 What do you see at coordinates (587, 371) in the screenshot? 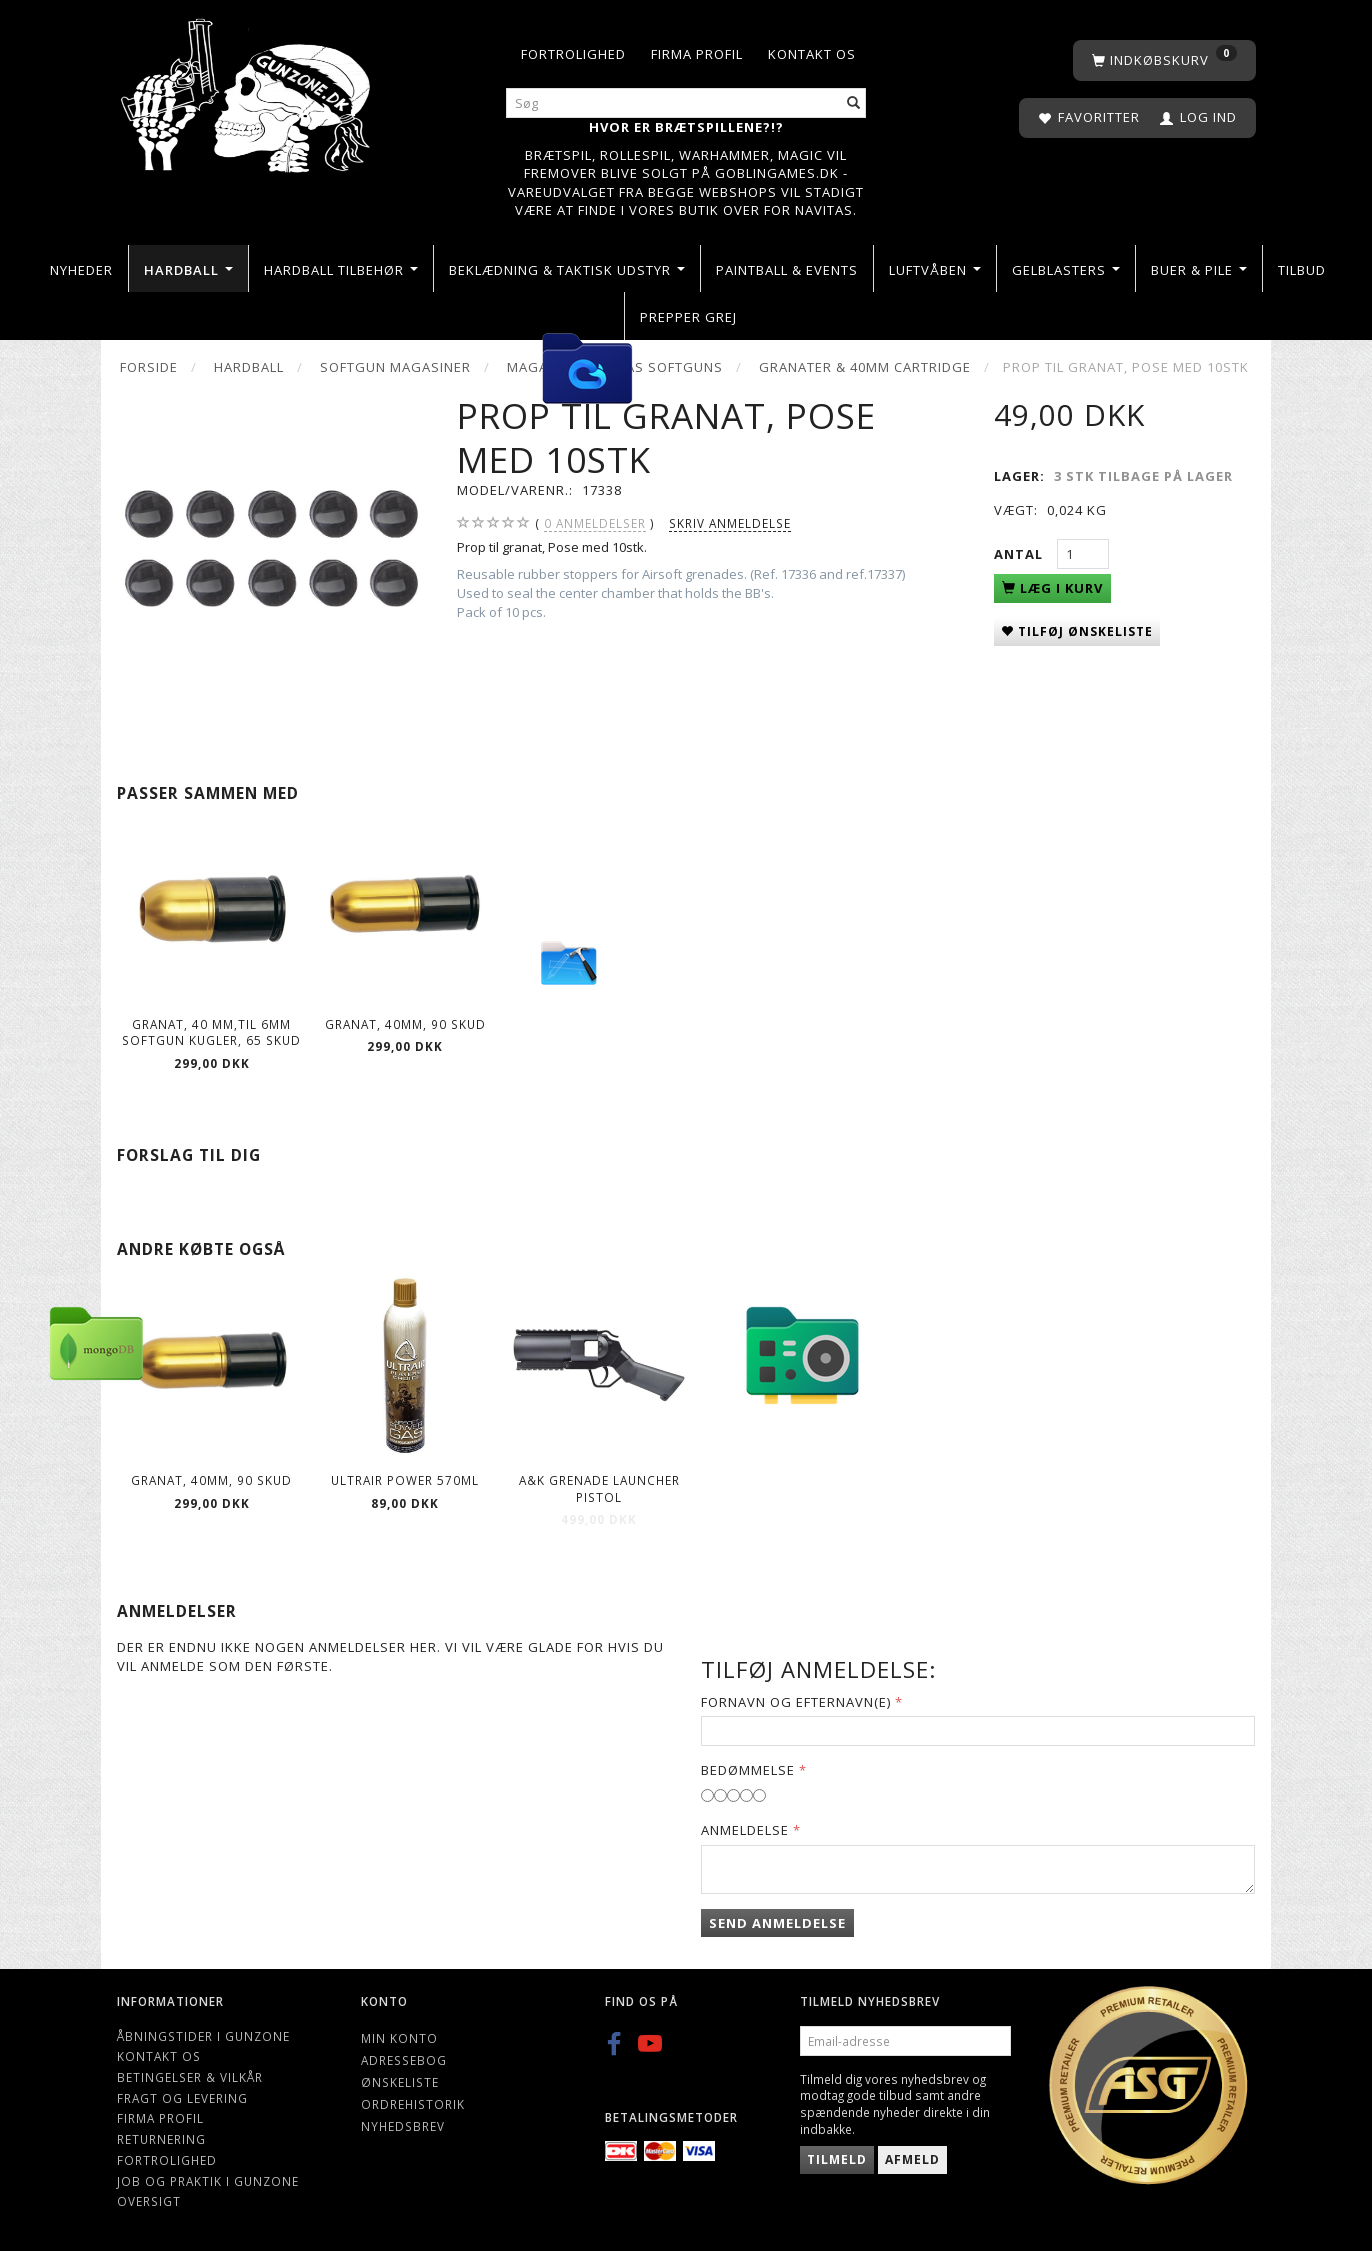
I see `open wondershare inclowdz cloud storage folder` at bounding box center [587, 371].